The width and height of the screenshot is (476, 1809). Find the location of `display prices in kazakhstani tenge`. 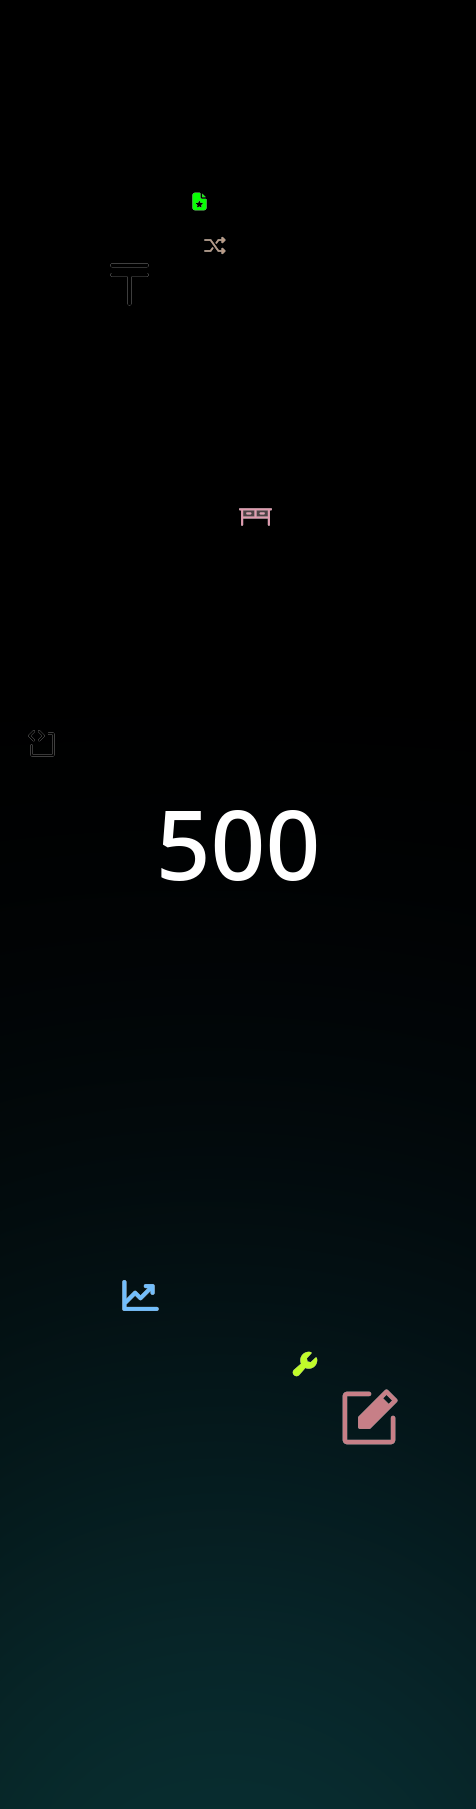

display prices in kazakhstani tenge is located at coordinates (129, 282).